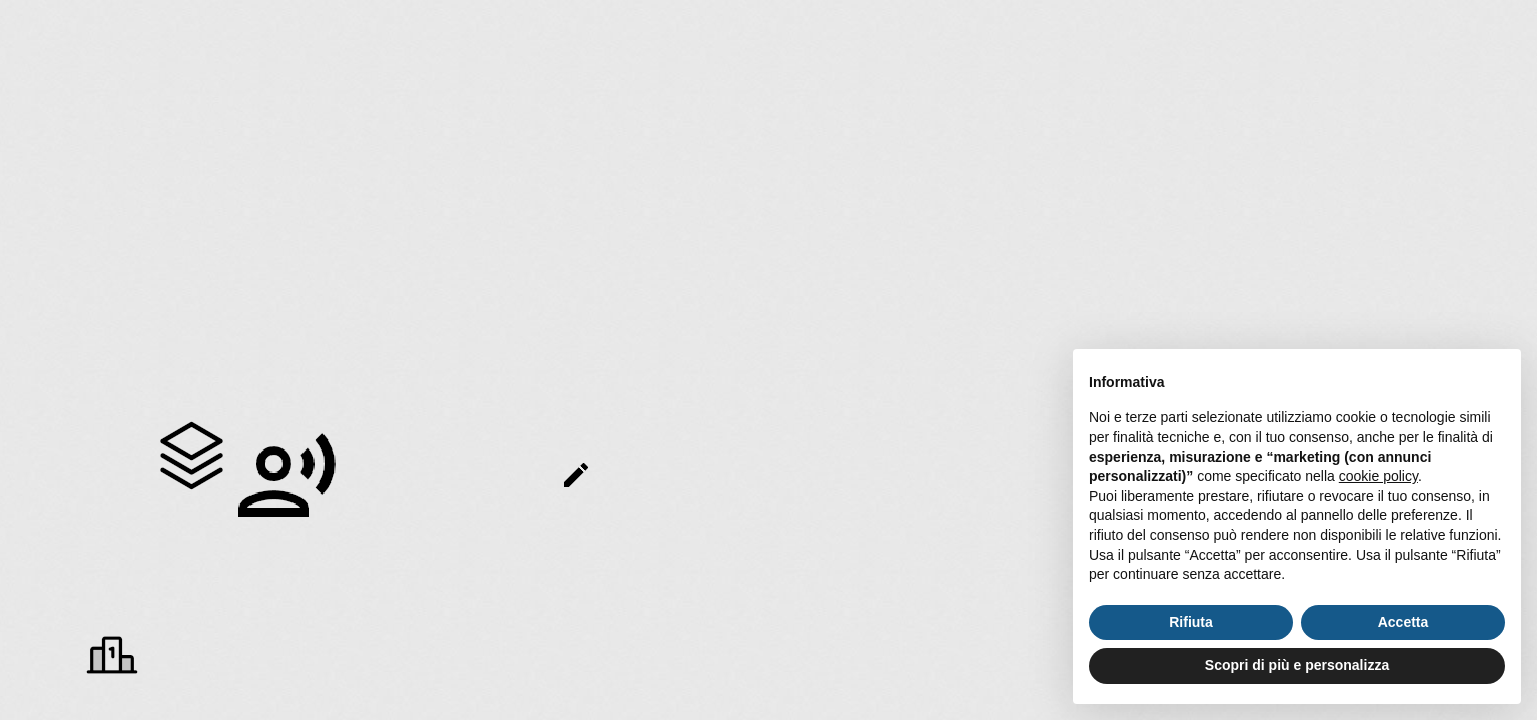 The image size is (1537, 720). What do you see at coordinates (287, 477) in the screenshot?
I see `activate voice recording or dictation` at bounding box center [287, 477].